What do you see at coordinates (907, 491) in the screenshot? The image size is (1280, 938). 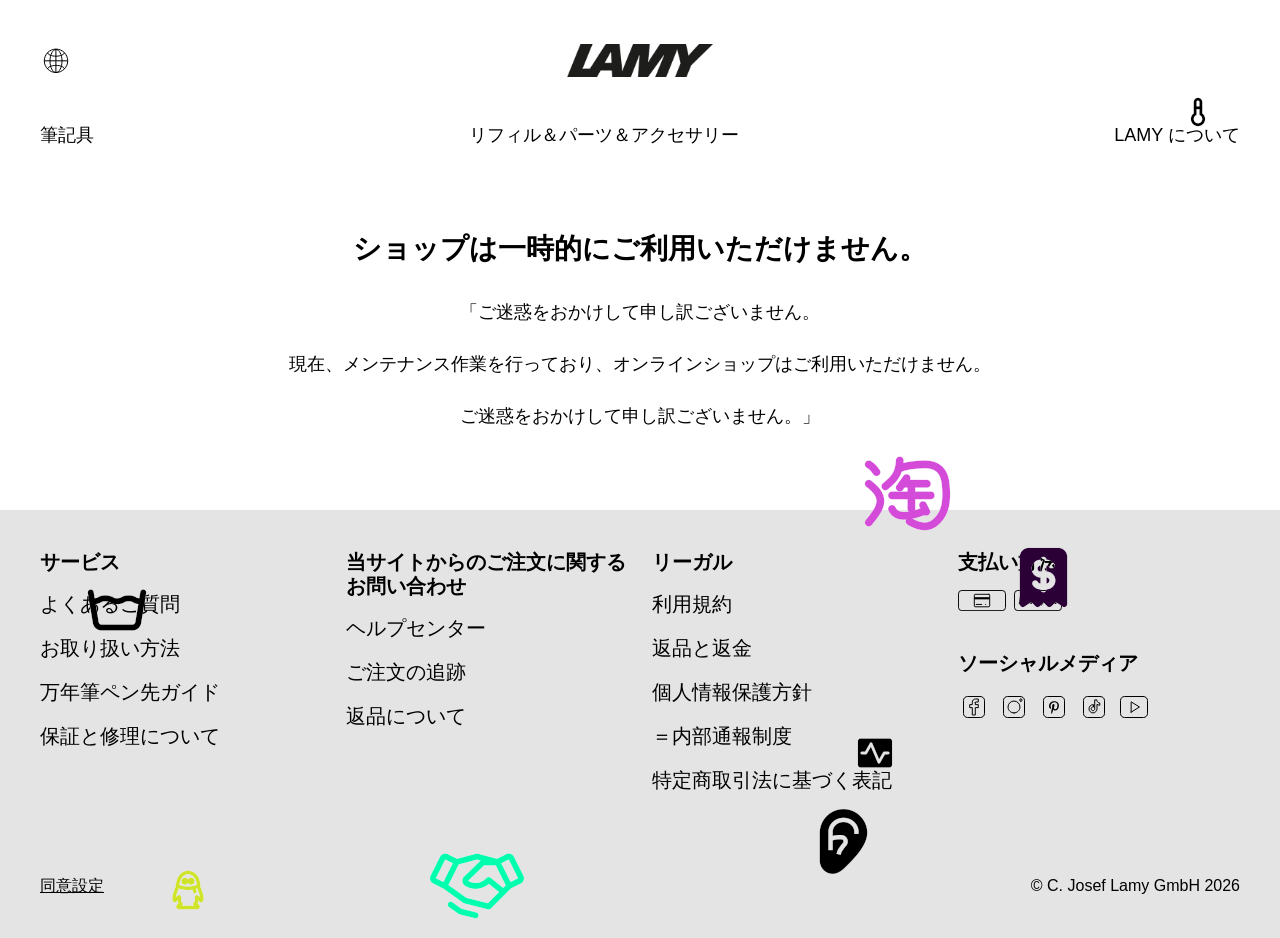 I see `open taobao shopping app` at bounding box center [907, 491].